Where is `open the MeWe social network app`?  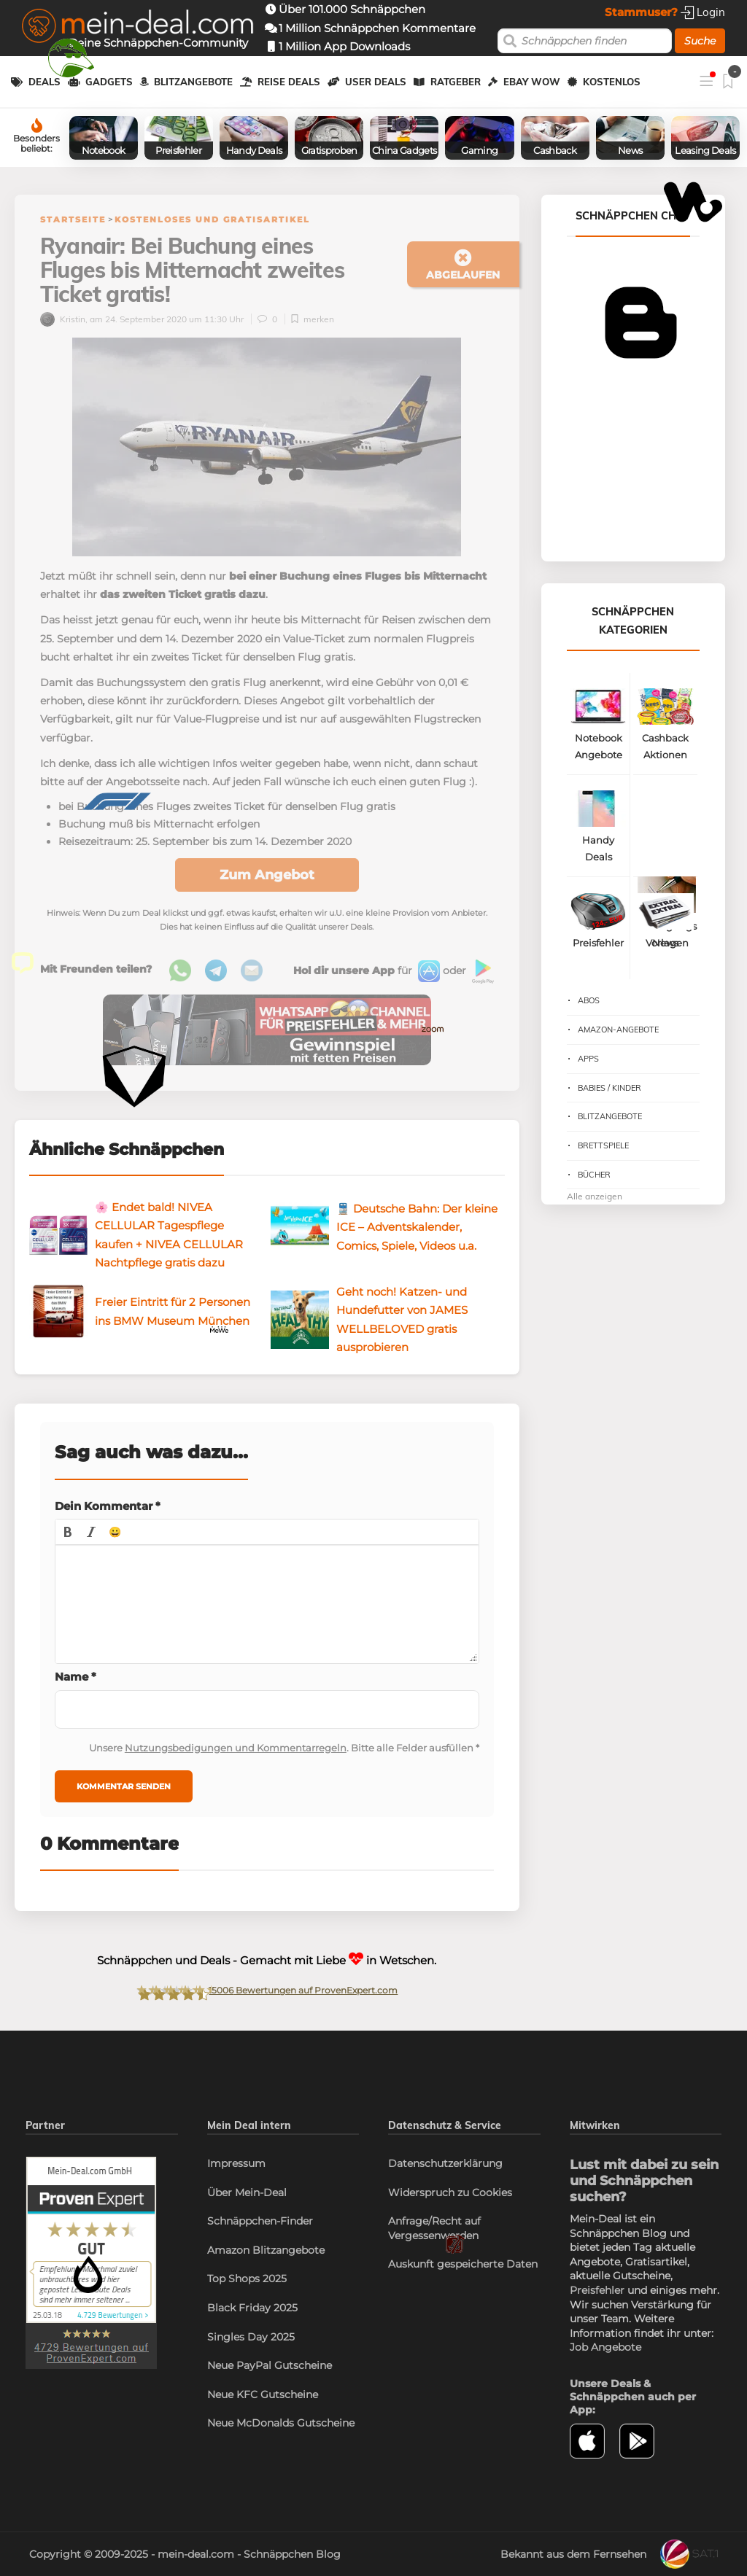 open the MeWe social network app is located at coordinates (219, 1329).